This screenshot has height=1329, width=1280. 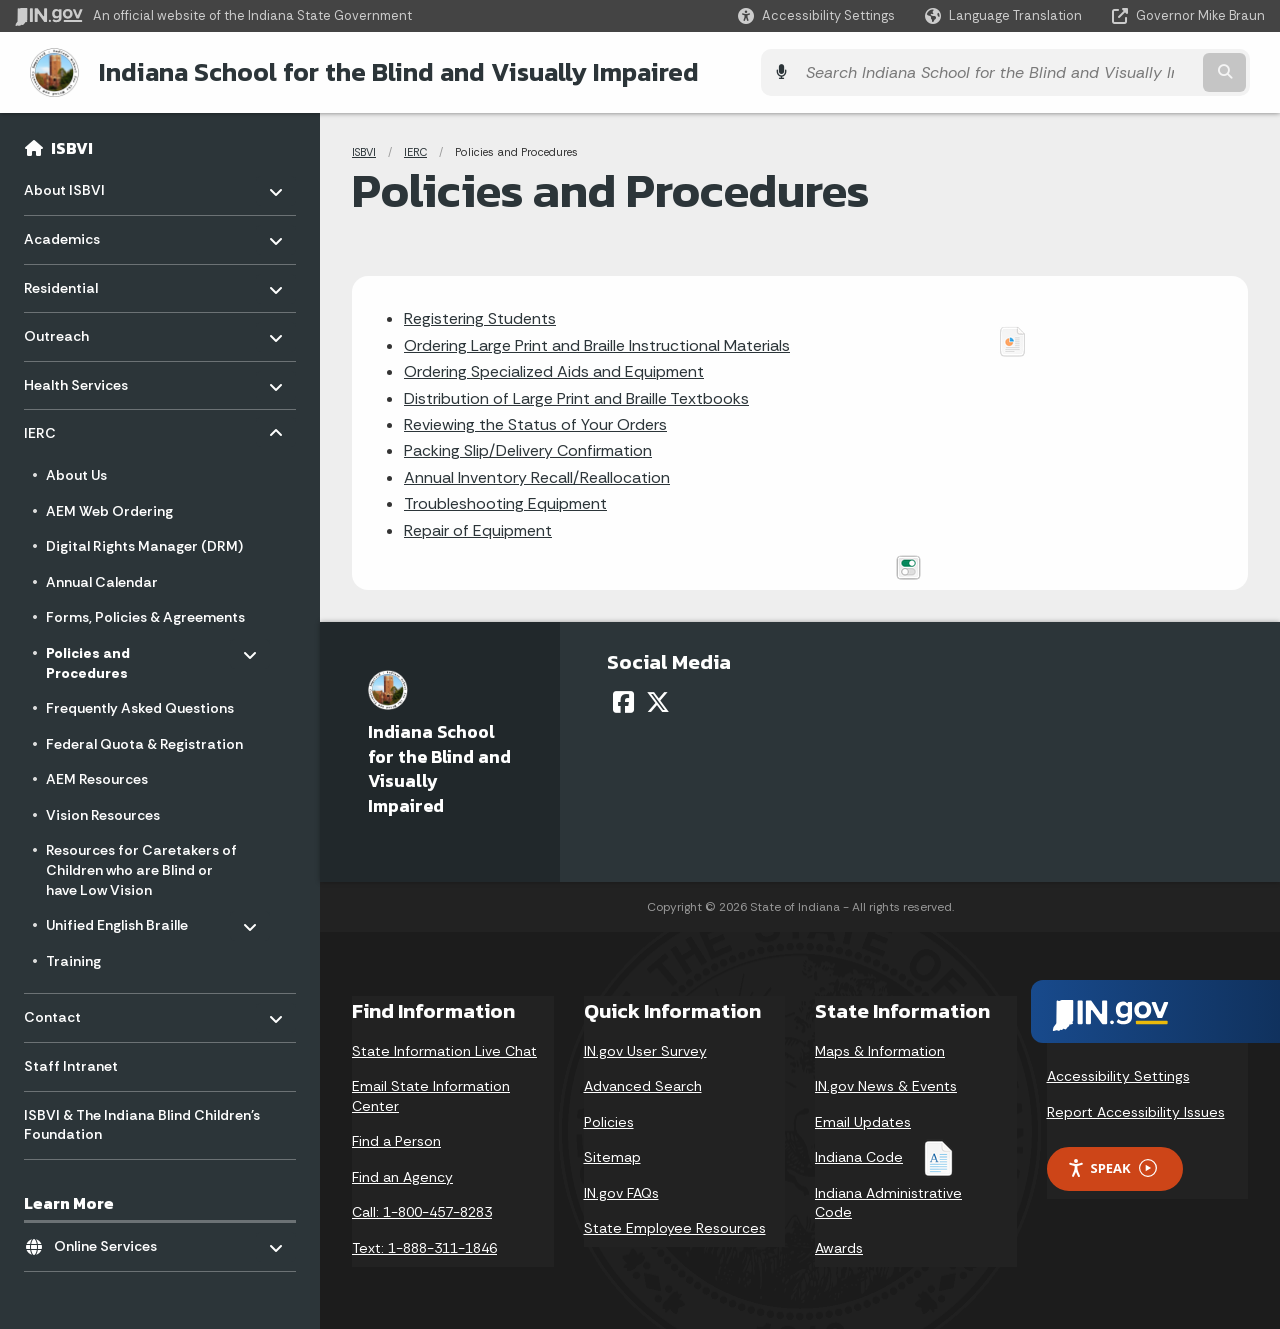 What do you see at coordinates (1012, 341) in the screenshot?
I see `open a presentation file` at bounding box center [1012, 341].